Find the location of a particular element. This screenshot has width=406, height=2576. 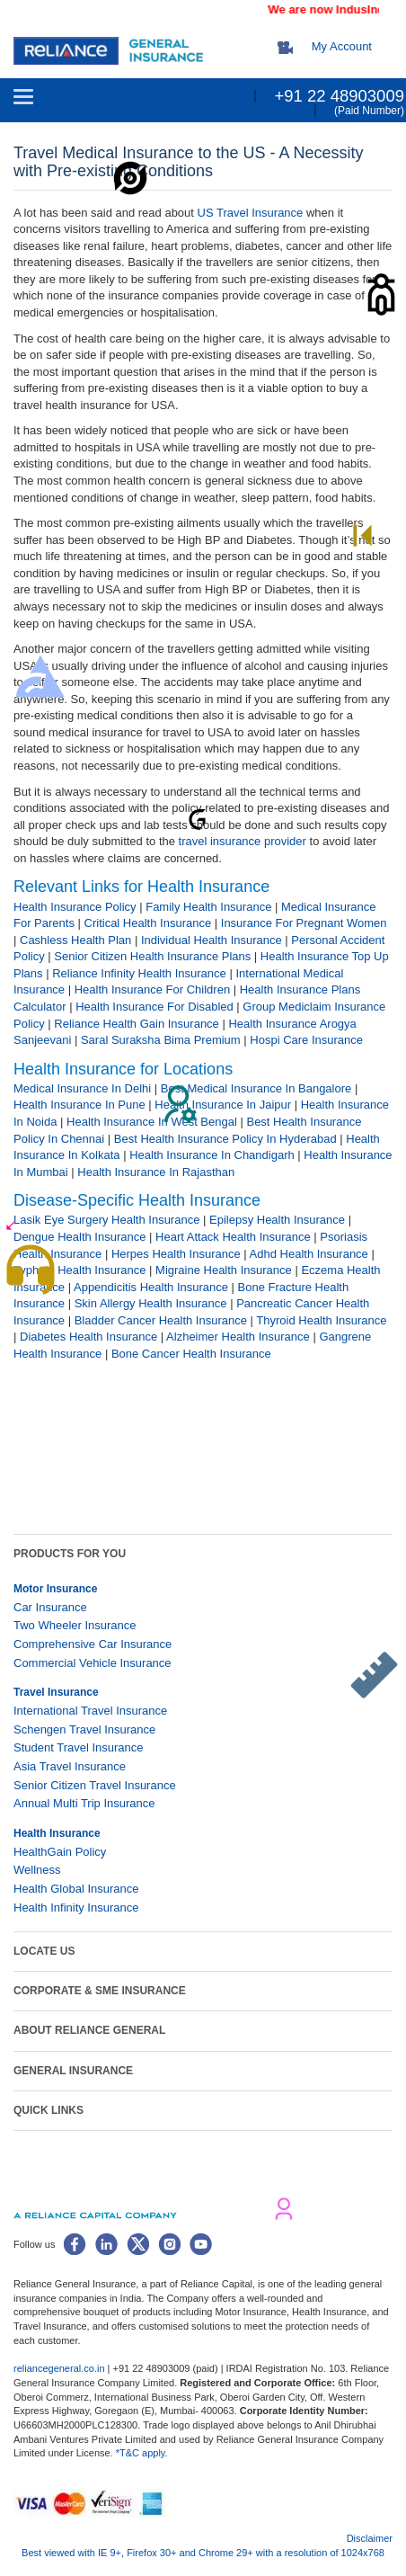

biome code formatter and linter tool logo is located at coordinates (40, 676).